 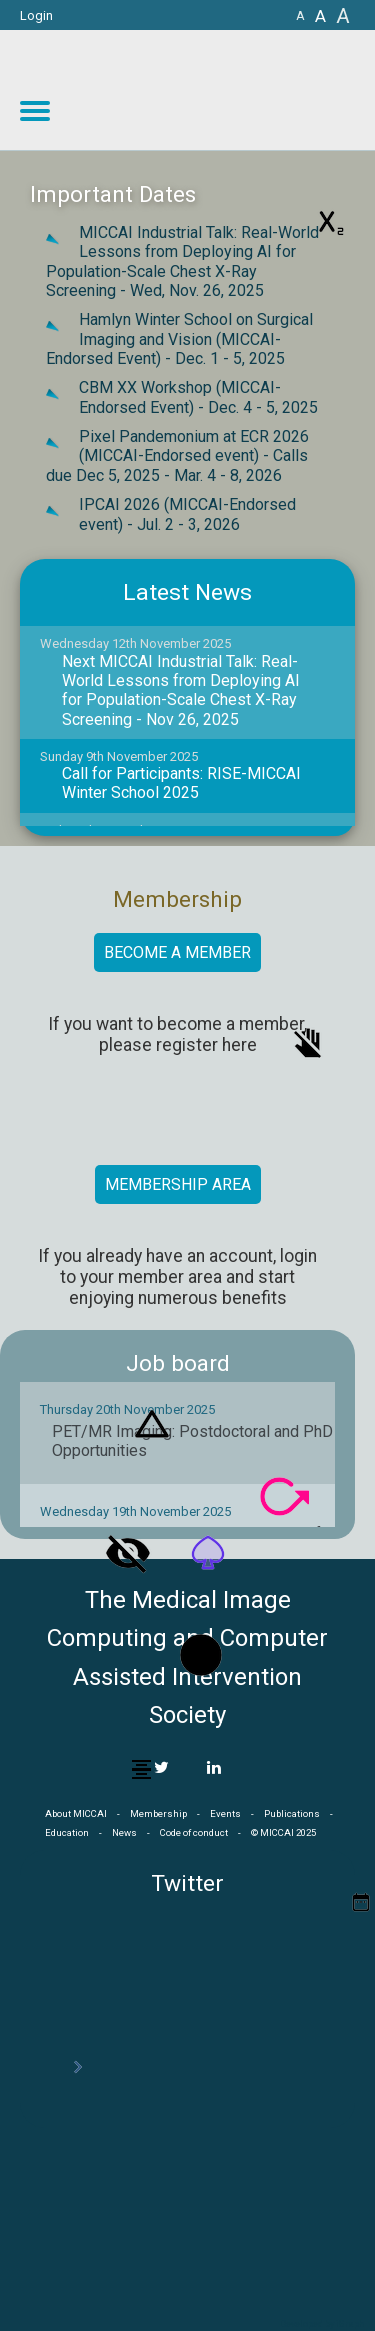 I want to click on do not touch - indicates touchscreen disabled, so click(x=308, y=1043).